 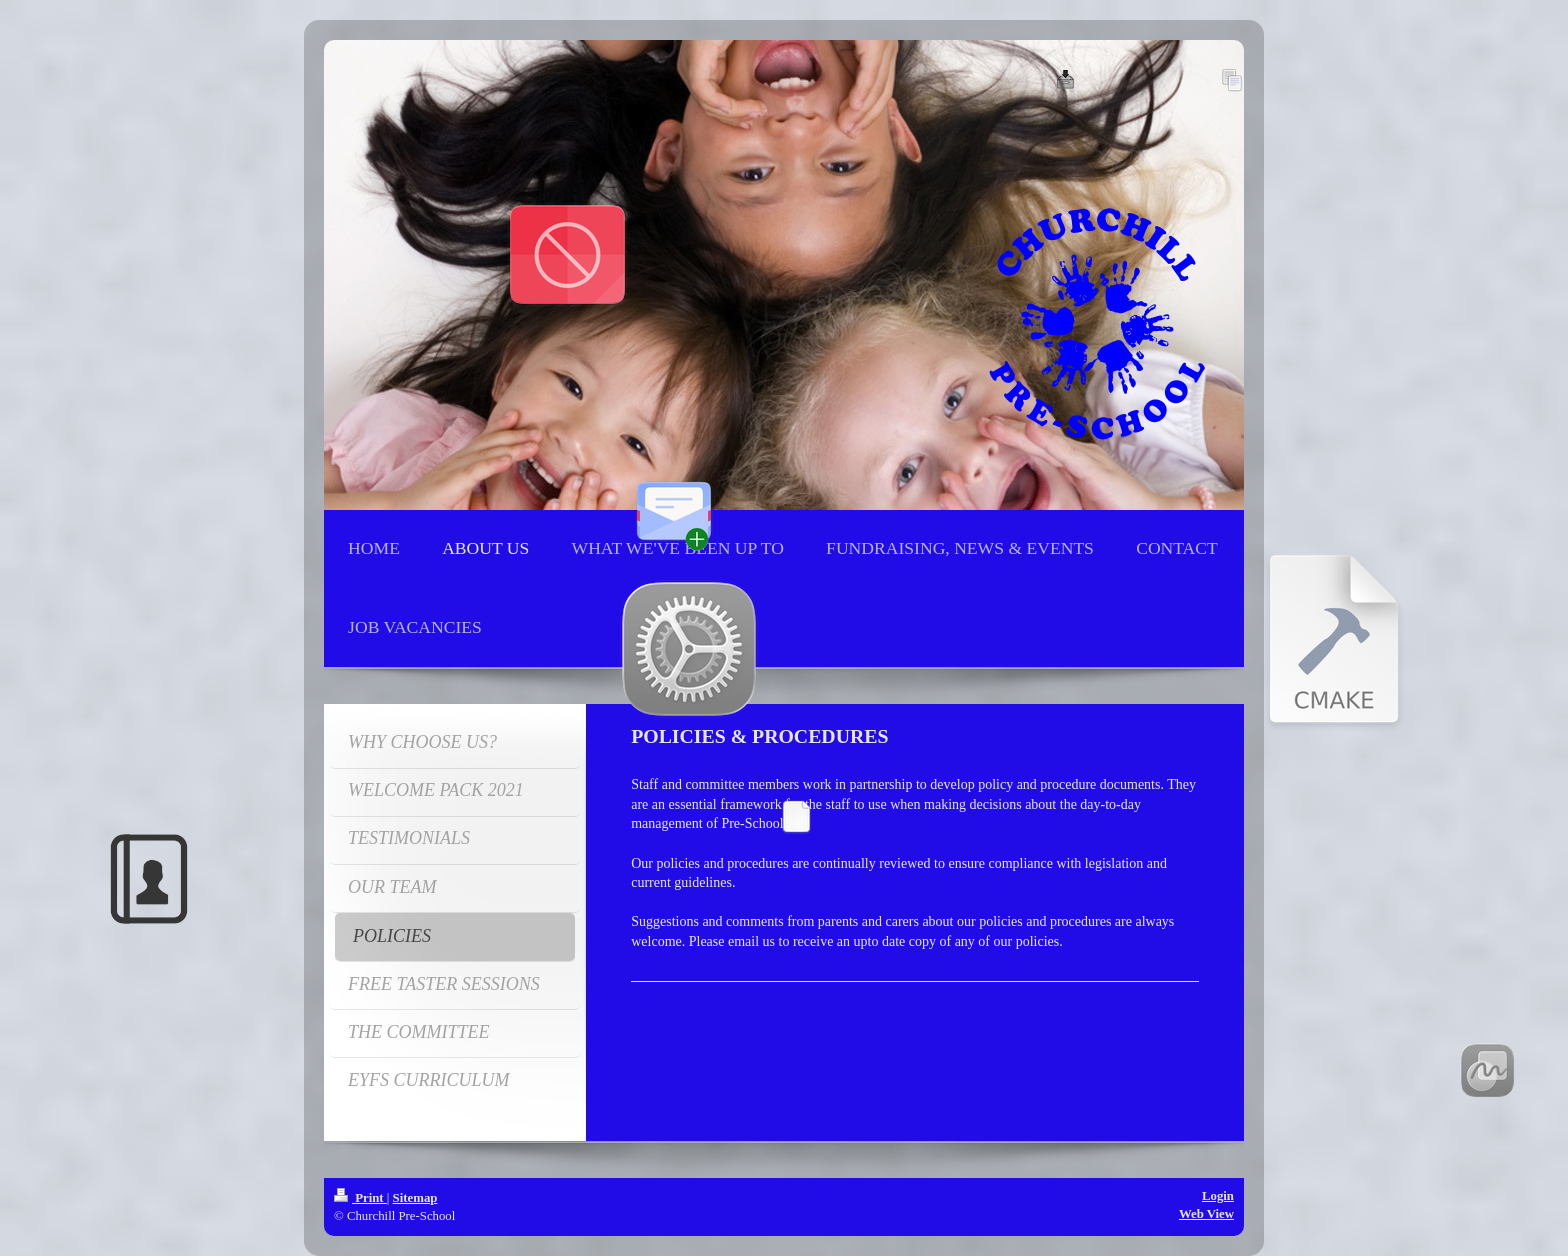 What do you see at coordinates (1487, 1070) in the screenshot?
I see `open freeform app for brainstorming and sketching` at bounding box center [1487, 1070].